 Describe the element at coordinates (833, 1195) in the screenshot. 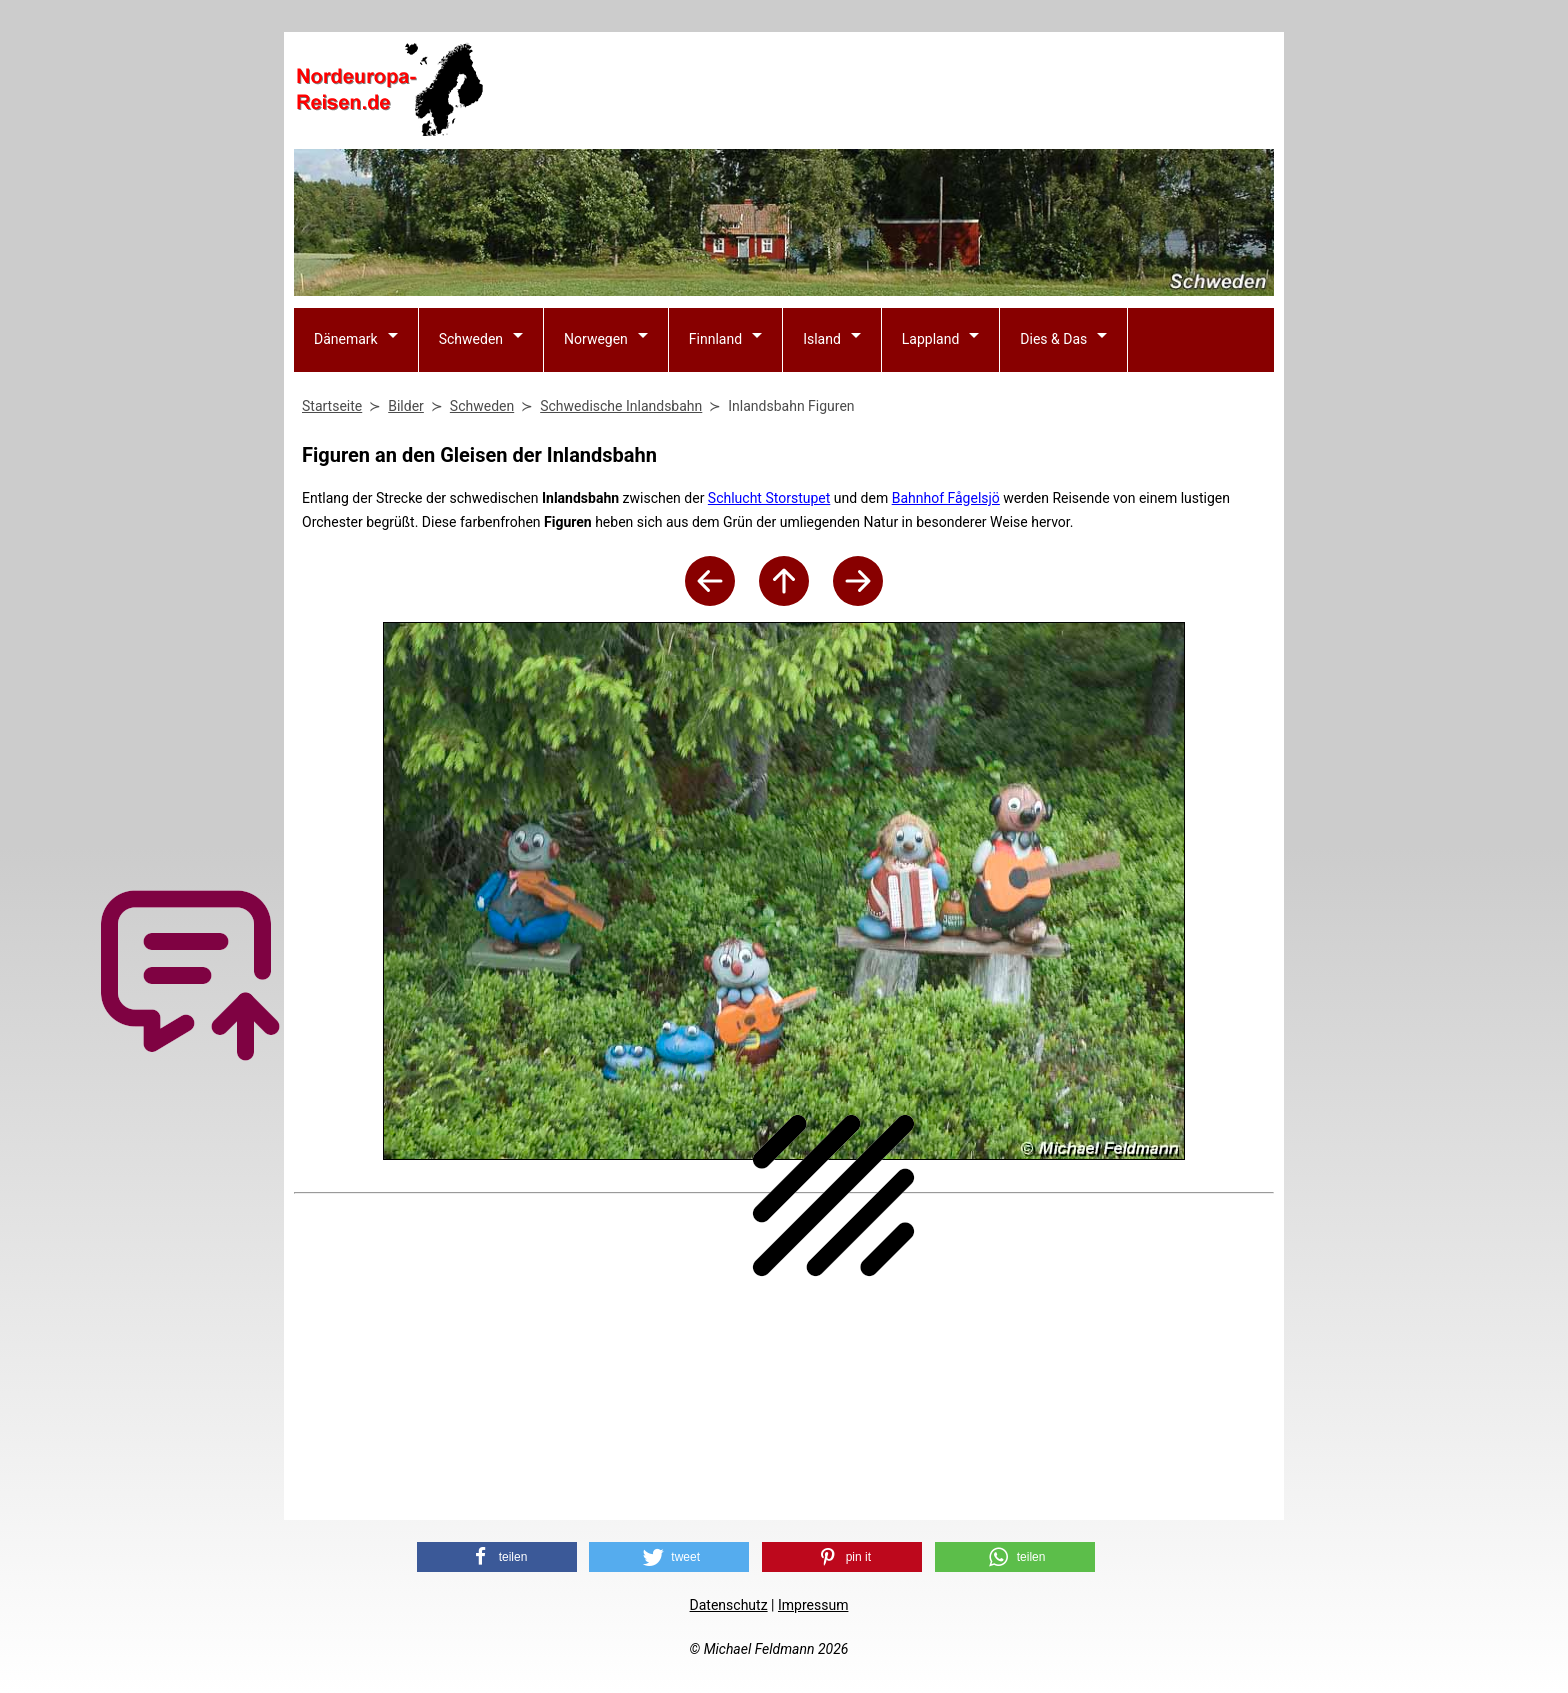

I see `change background style or pattern` at that location.